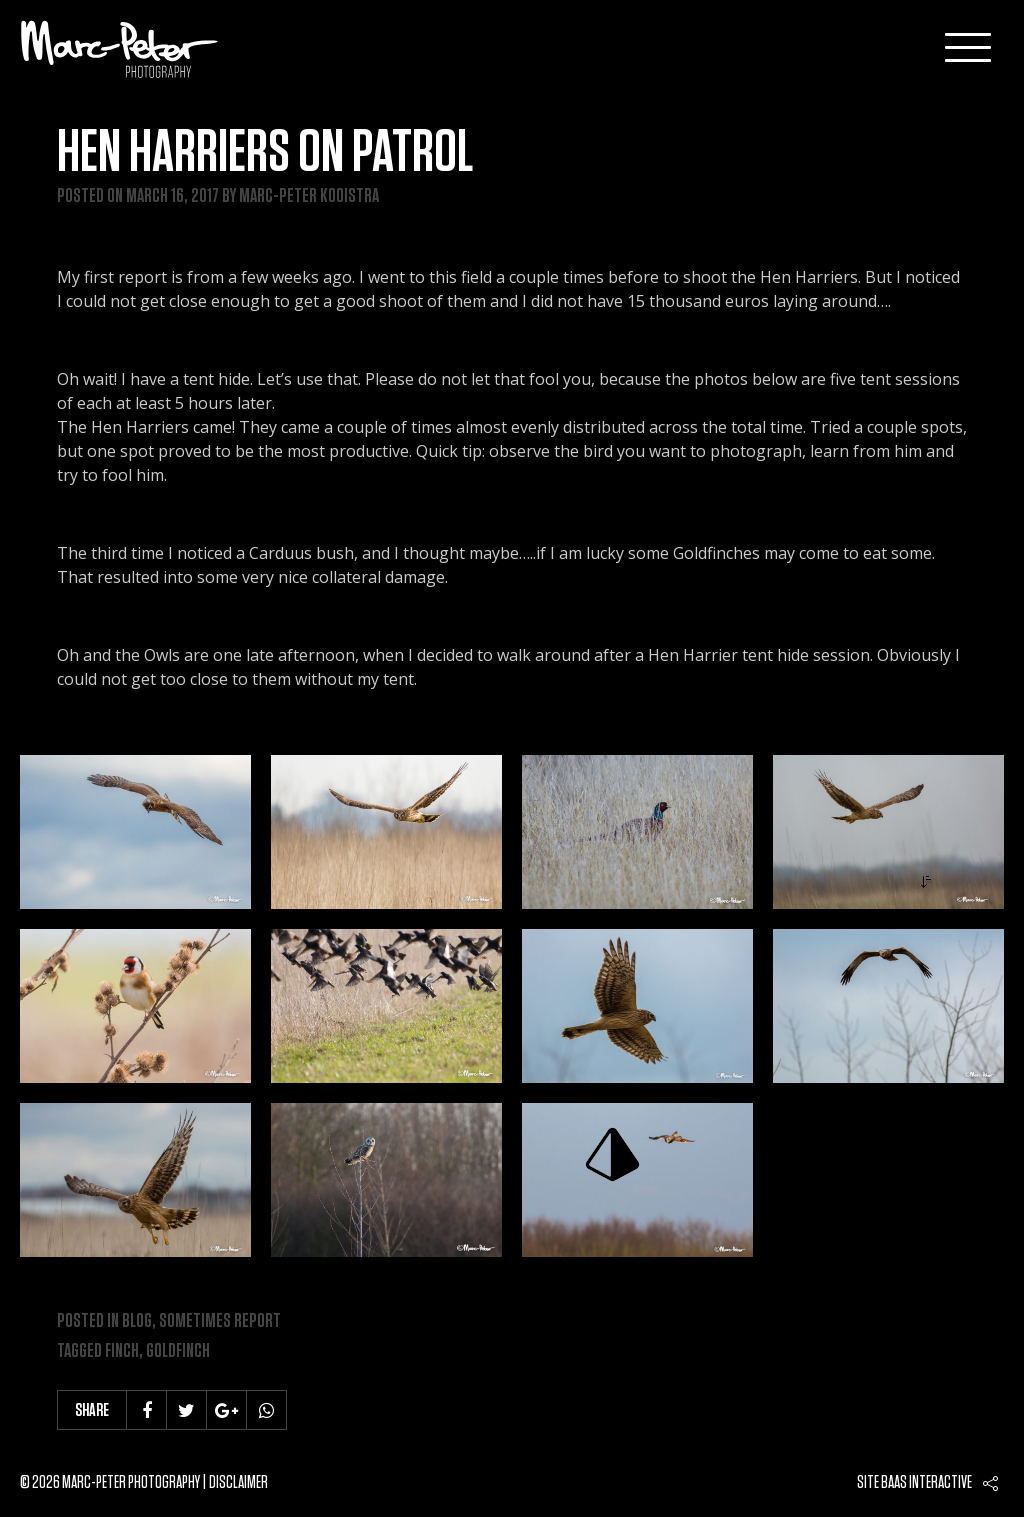  I want to click on access color or light spectrum settings, so click(612, 1154).